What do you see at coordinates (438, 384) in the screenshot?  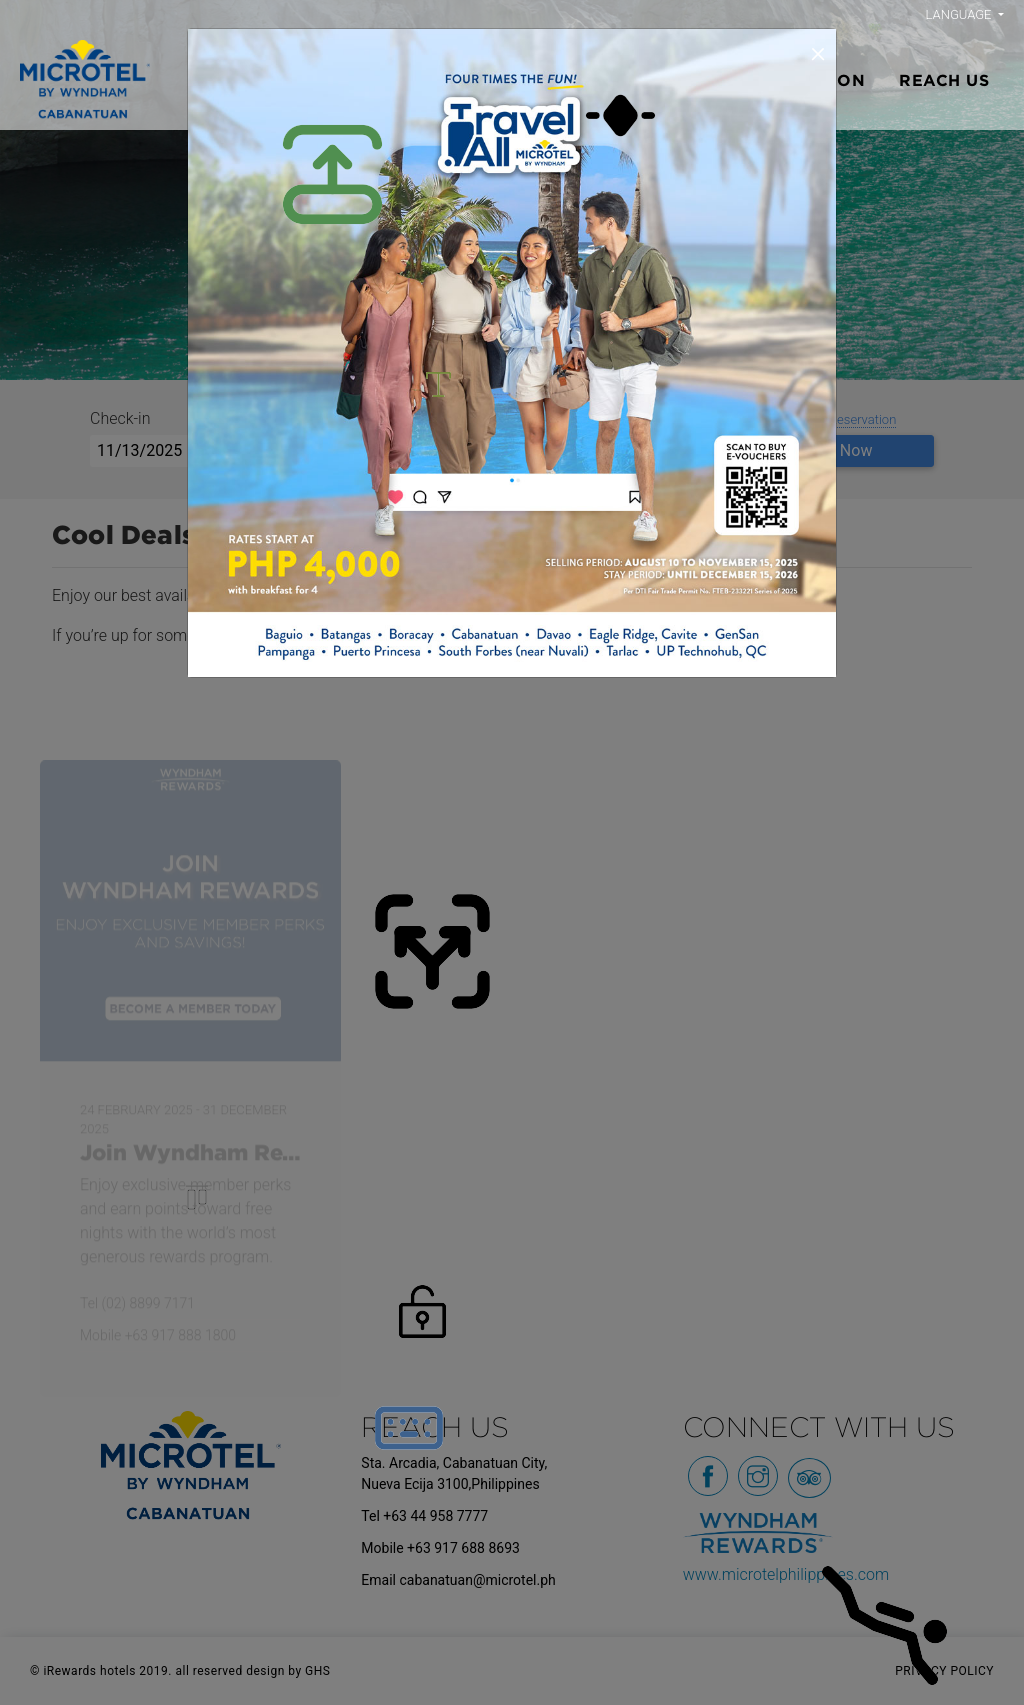 I see `format text or change typography settings` at bounding box center [438, 384].